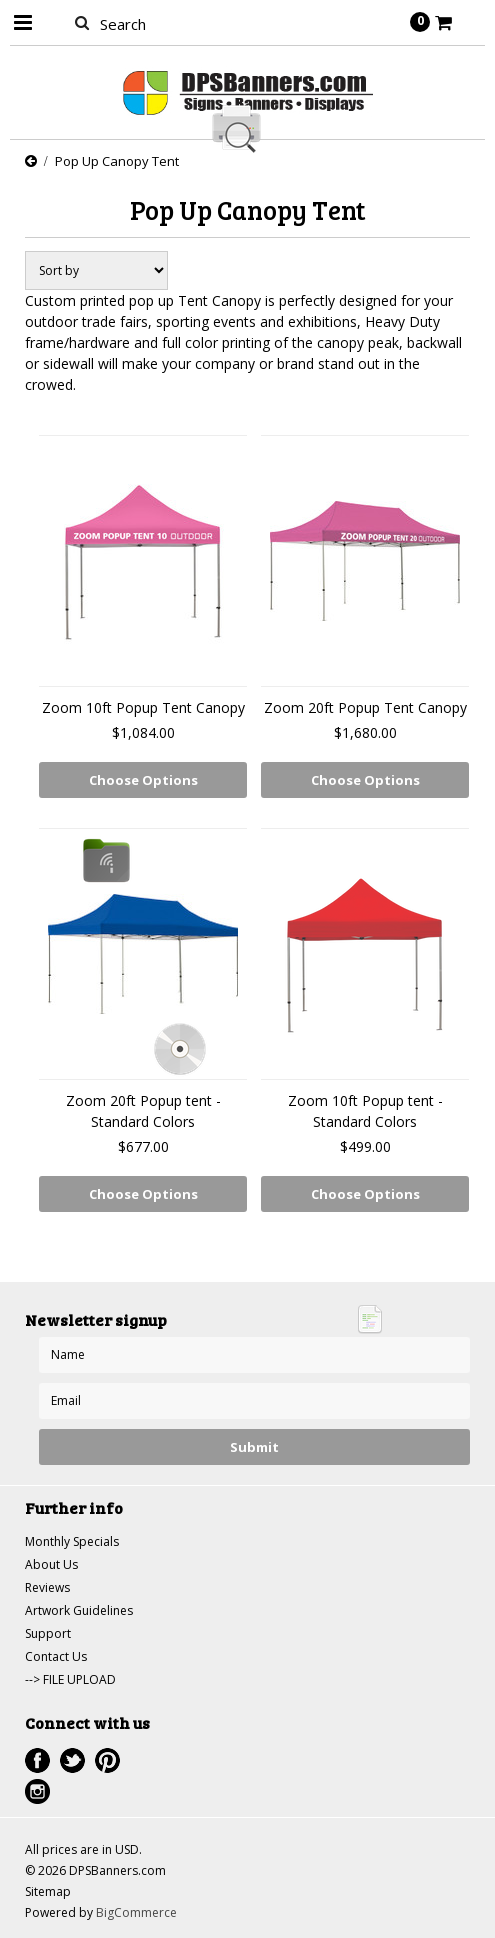  I want to click on preview document before printing, so click(236, 127).